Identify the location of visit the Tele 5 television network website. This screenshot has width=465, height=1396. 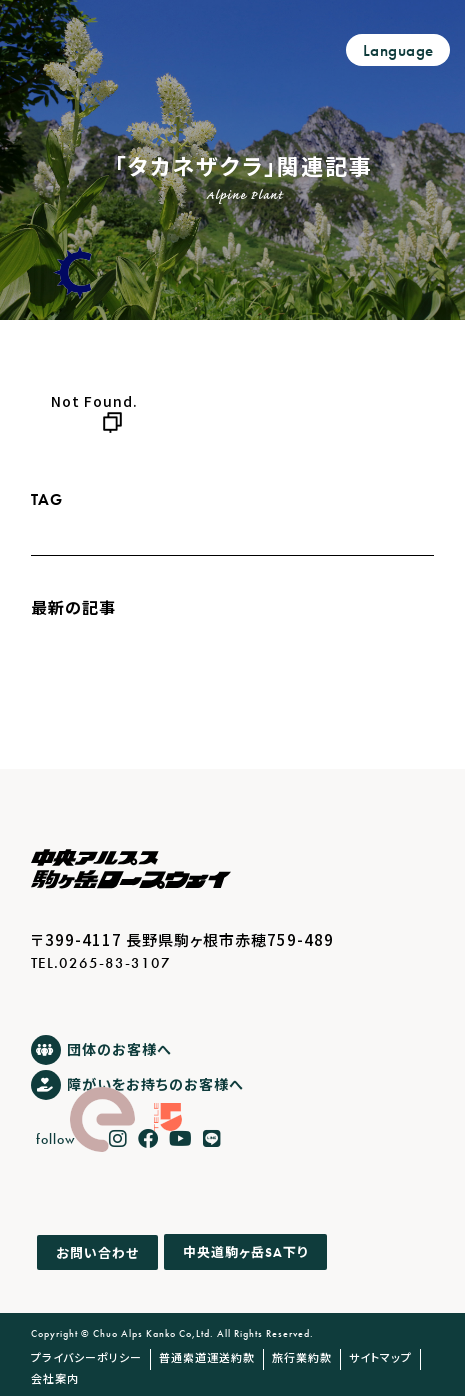
(168, 1117).